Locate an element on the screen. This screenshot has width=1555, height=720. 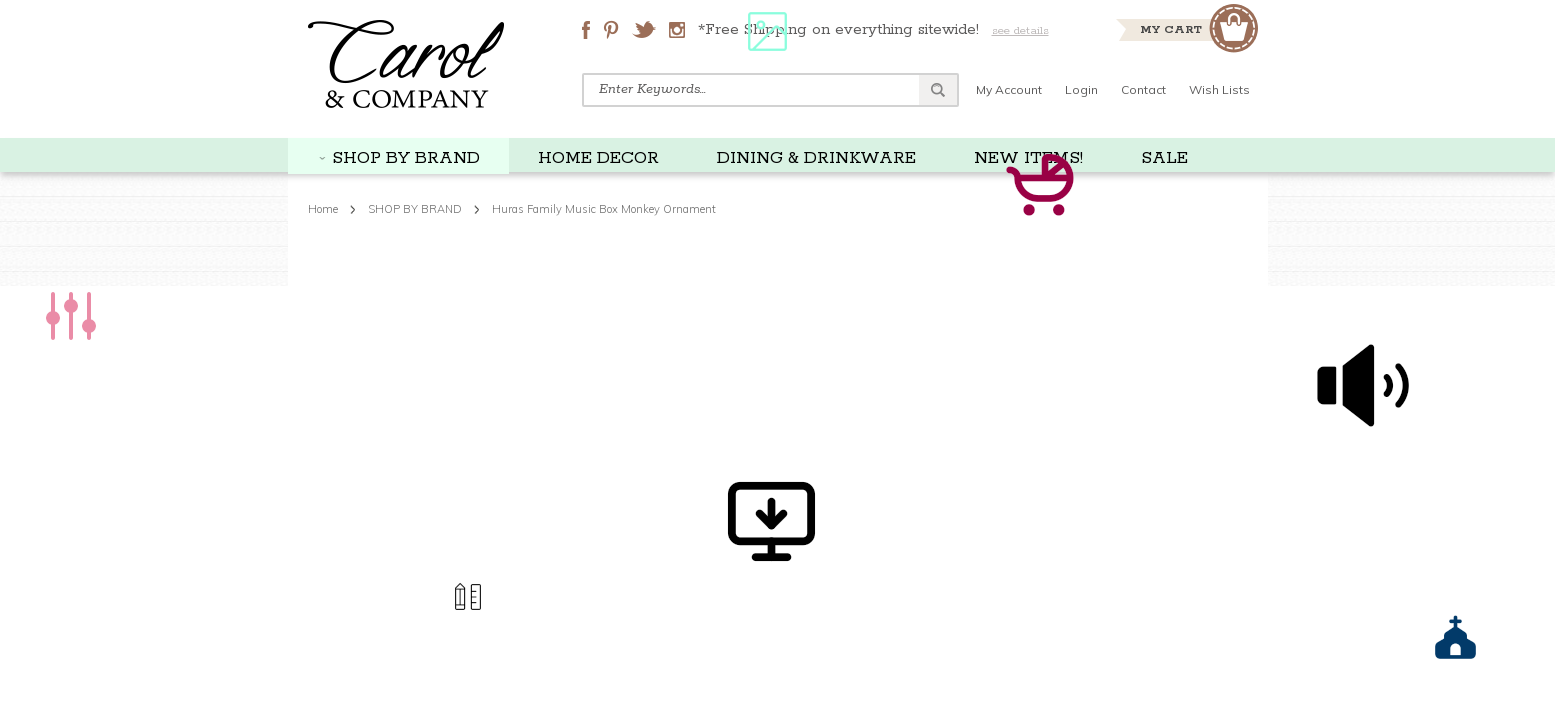
access baby or parenting-related features is located at coordinates (1040, 182).